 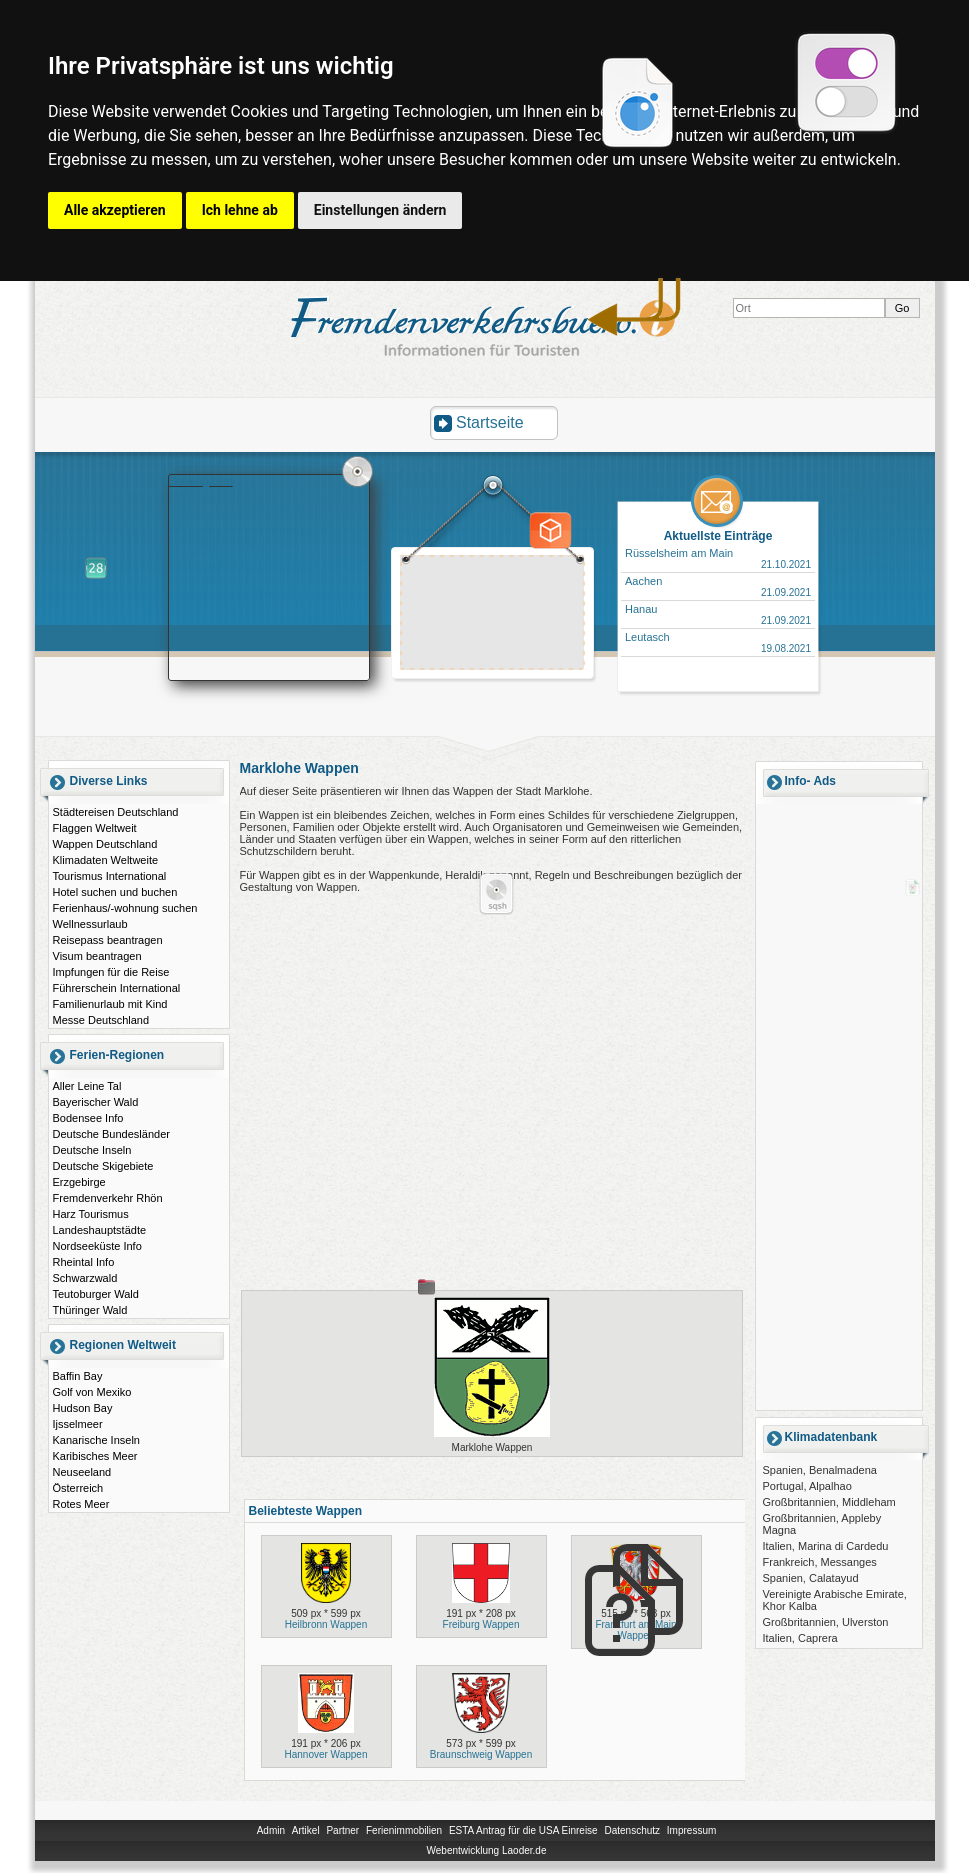 What do you see at coordinates (357, 471) in the screenshot?
I see `unmount or eject a CD/DVD disc` at bounding box center [357, 471].